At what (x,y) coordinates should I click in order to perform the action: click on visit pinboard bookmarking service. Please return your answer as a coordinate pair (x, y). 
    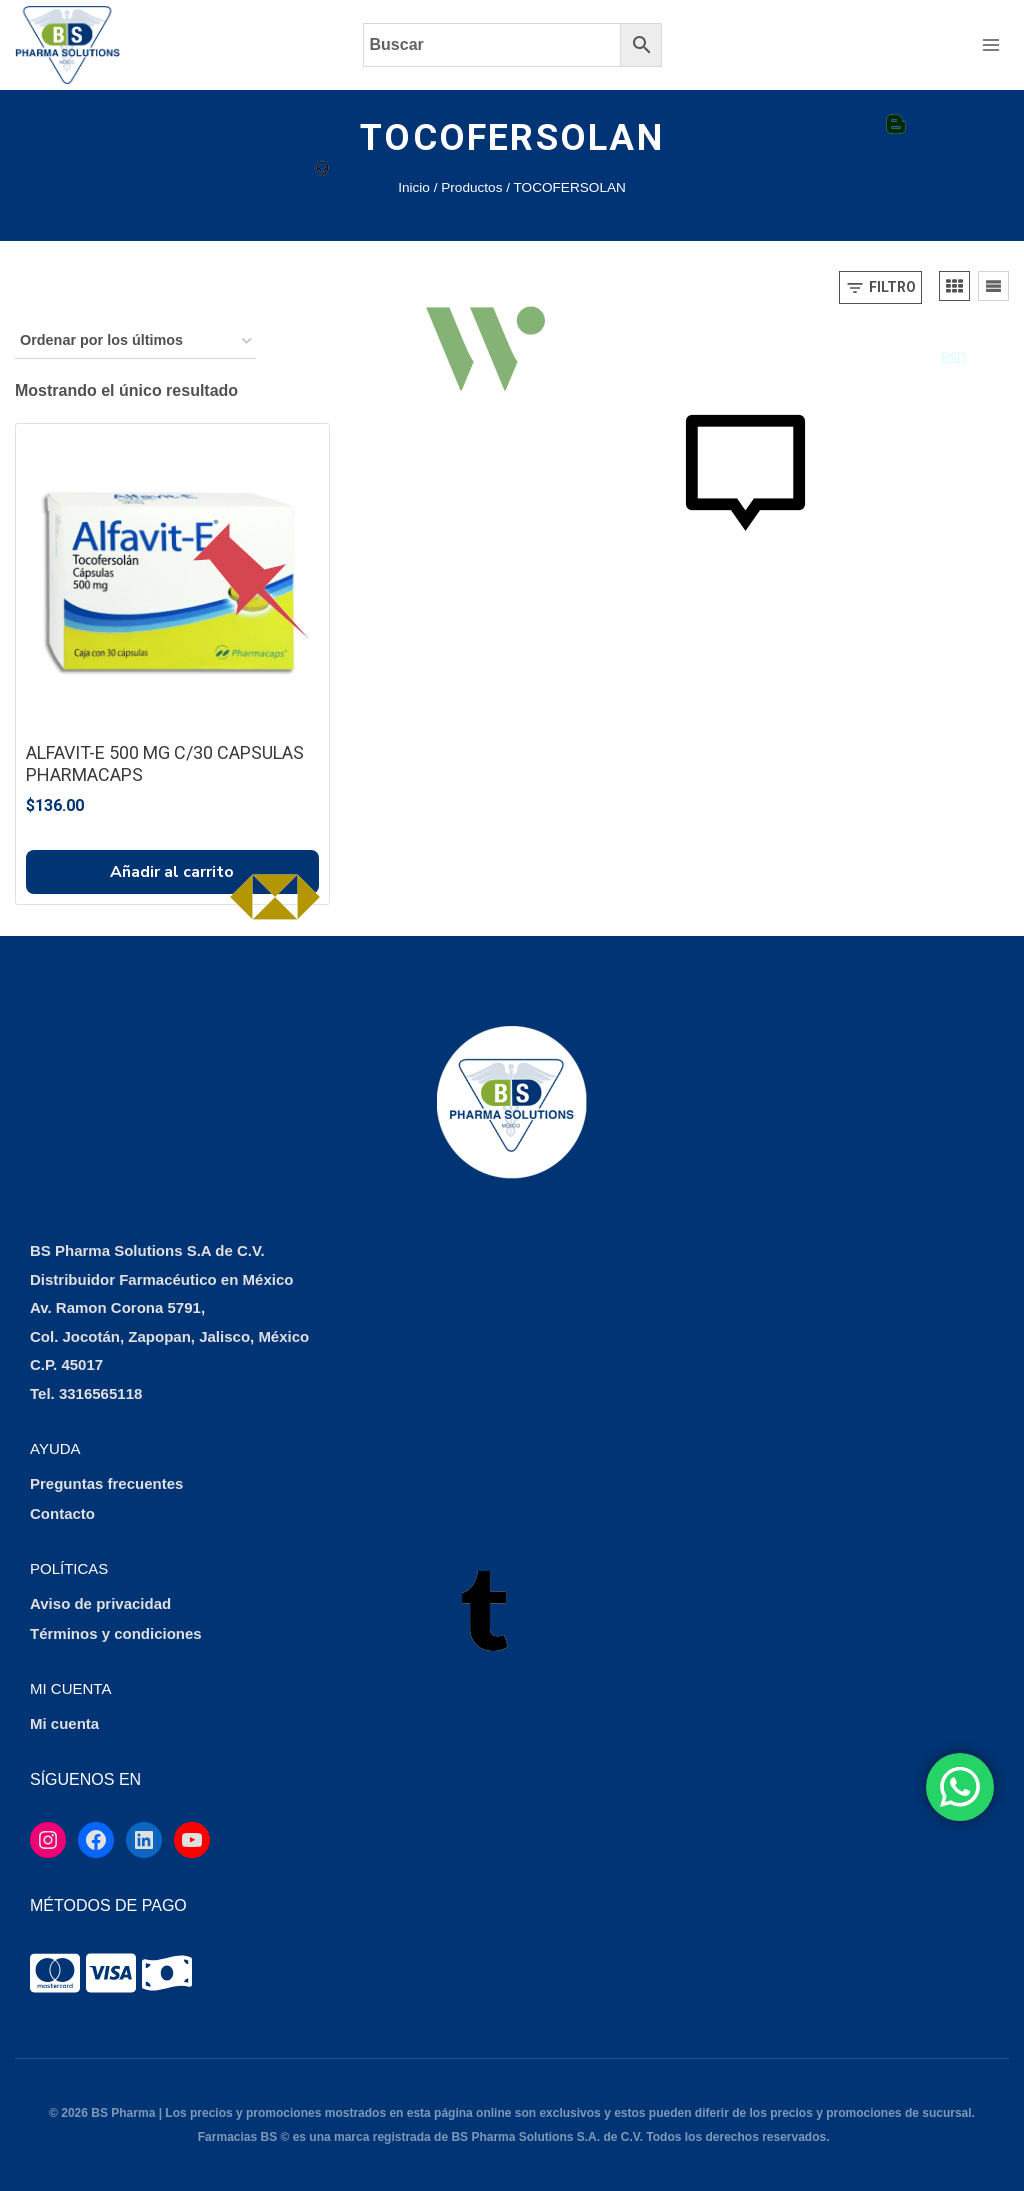
    Looking at the image, I should click on (251, 581).